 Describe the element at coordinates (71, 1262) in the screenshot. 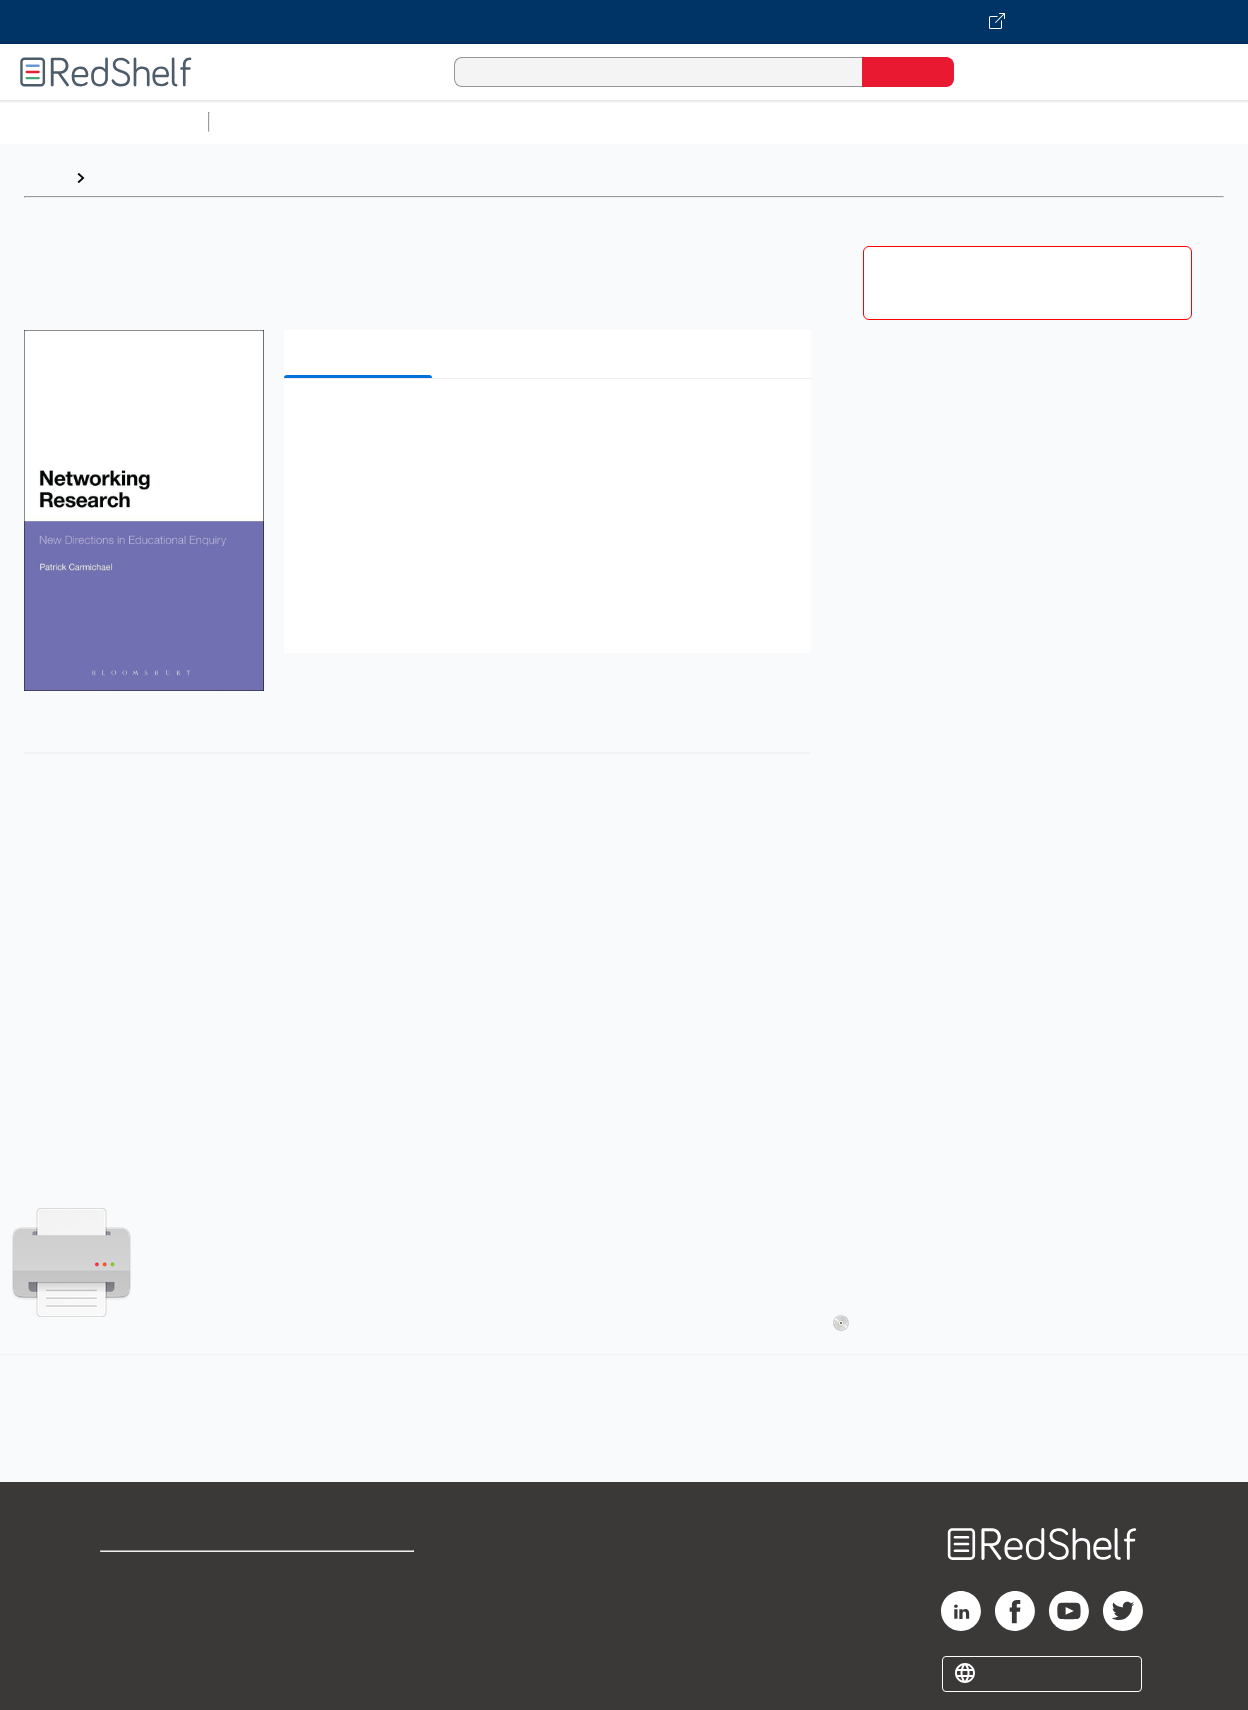

I see `print the current document` at that location.